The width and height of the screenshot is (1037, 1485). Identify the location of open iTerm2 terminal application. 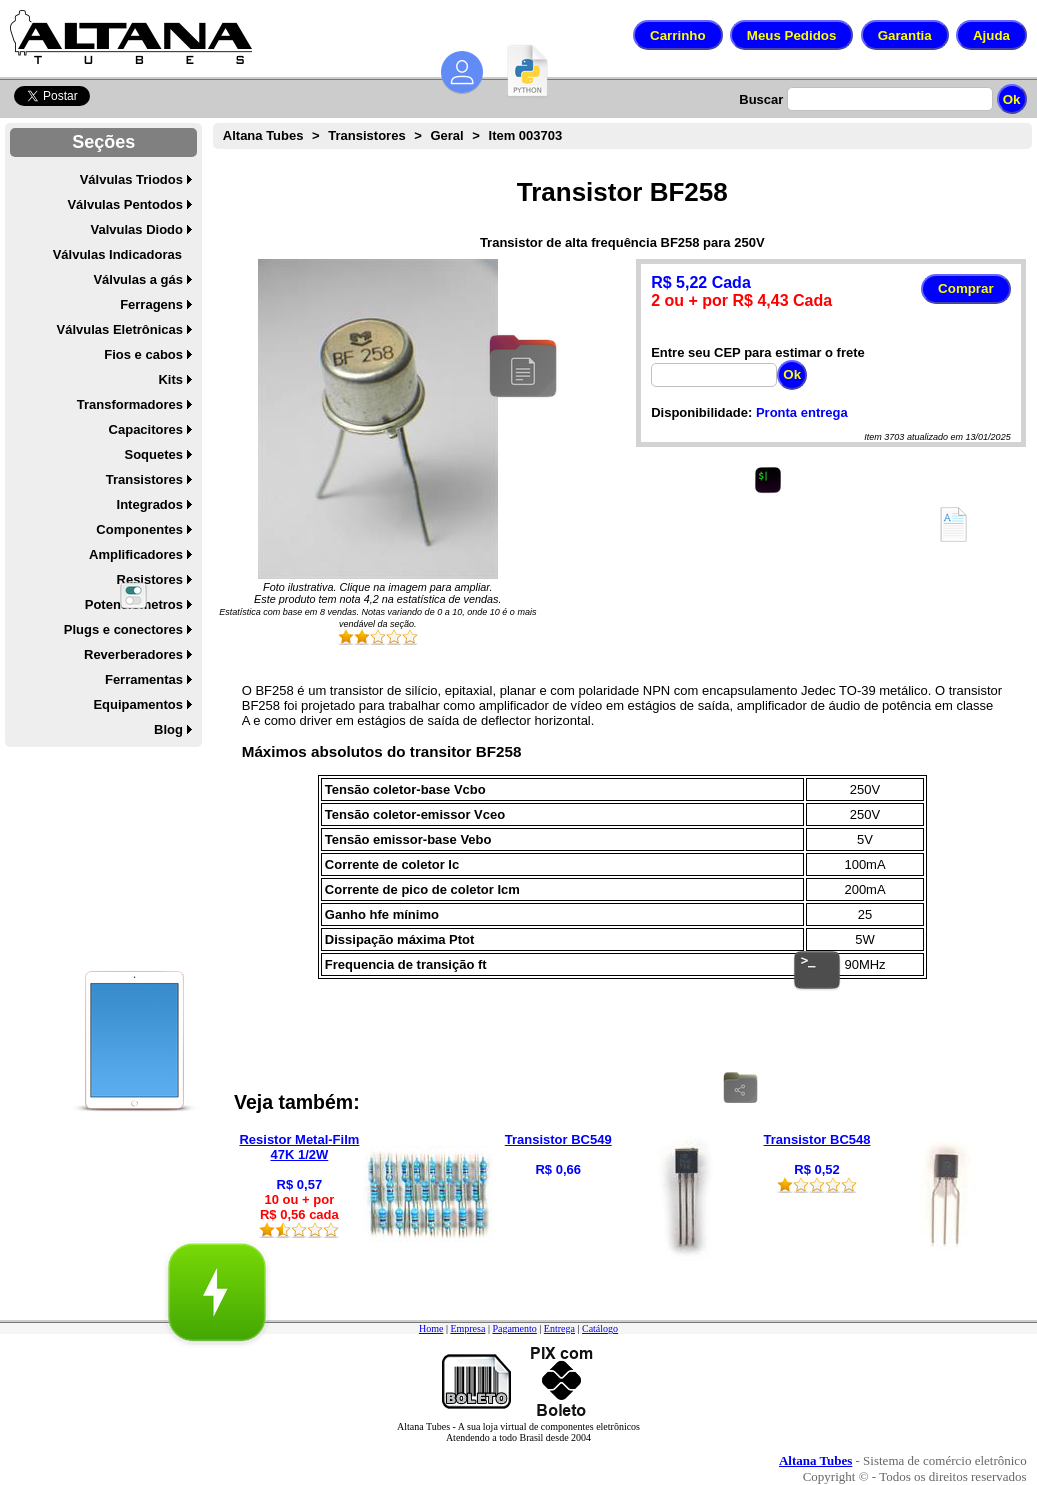
(768, 480).